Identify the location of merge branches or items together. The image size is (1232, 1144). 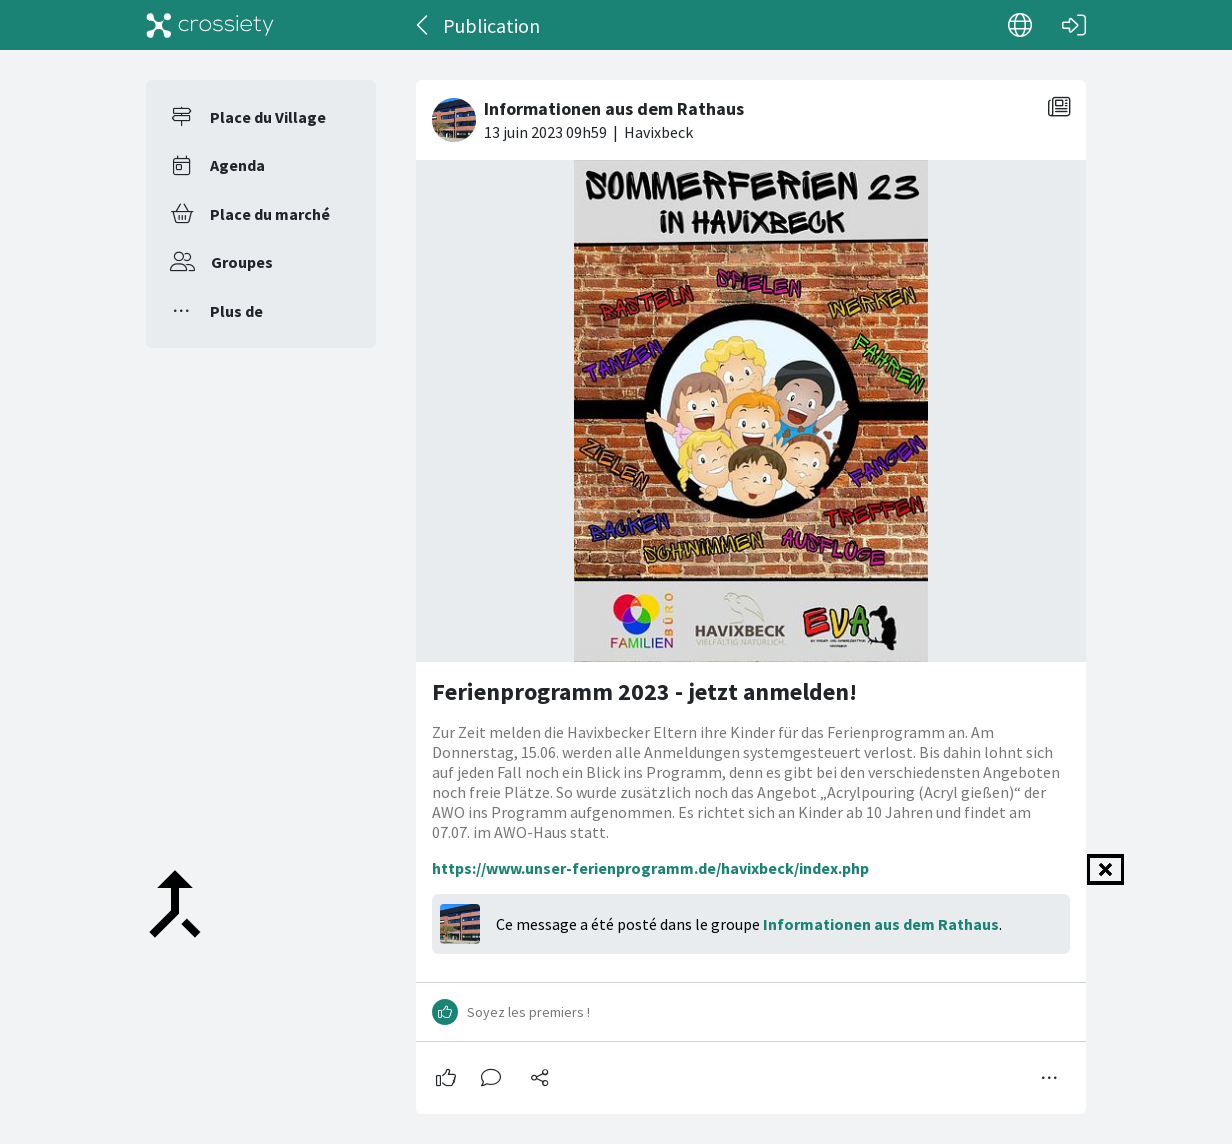
(175, 904).